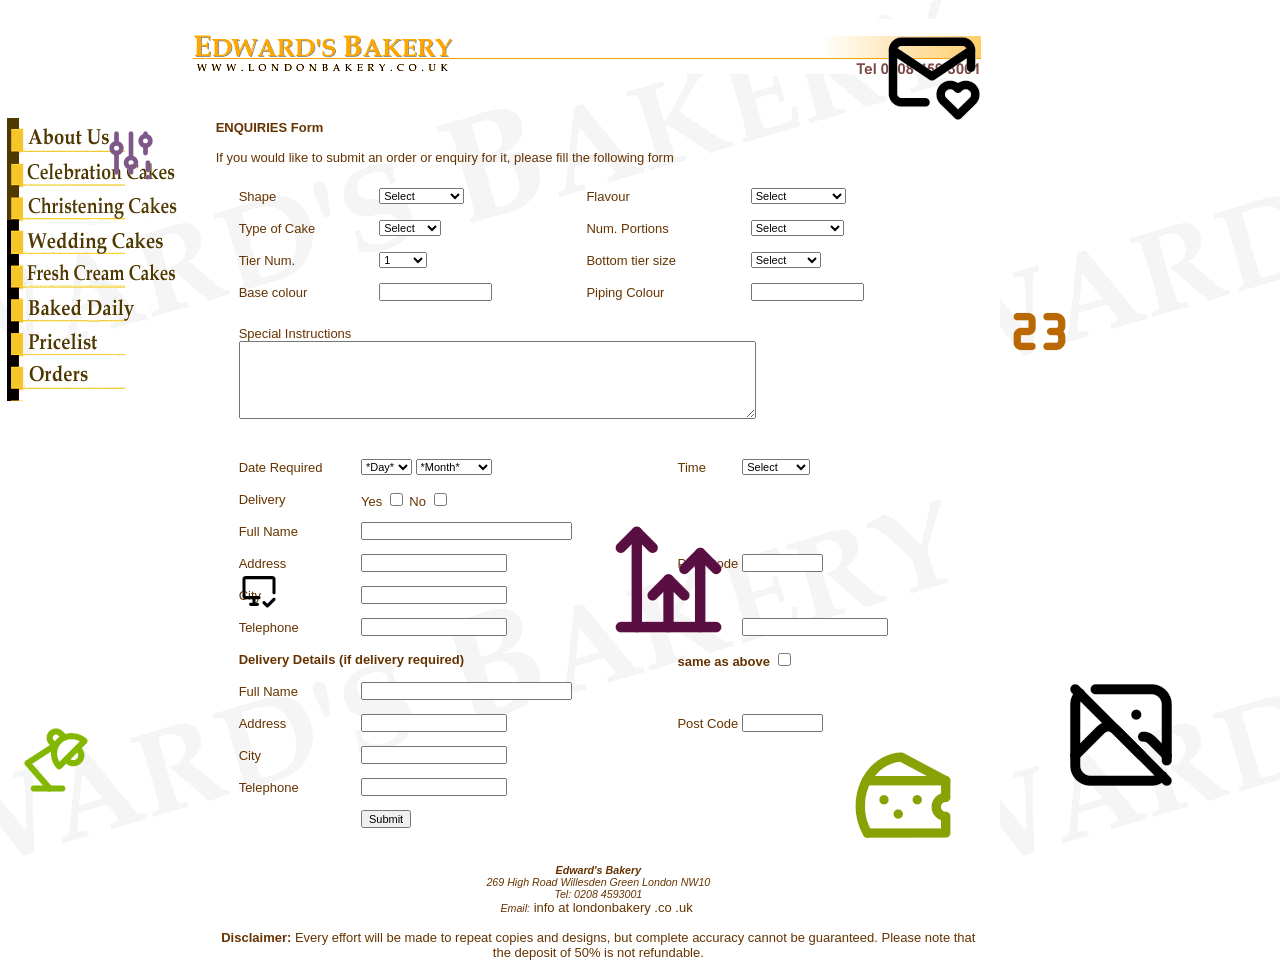  What do you see at coordinates (1039, 331) in the screenshot?
I see `displays the number 23 as a badge or label` at bounding box center [1039, 331].